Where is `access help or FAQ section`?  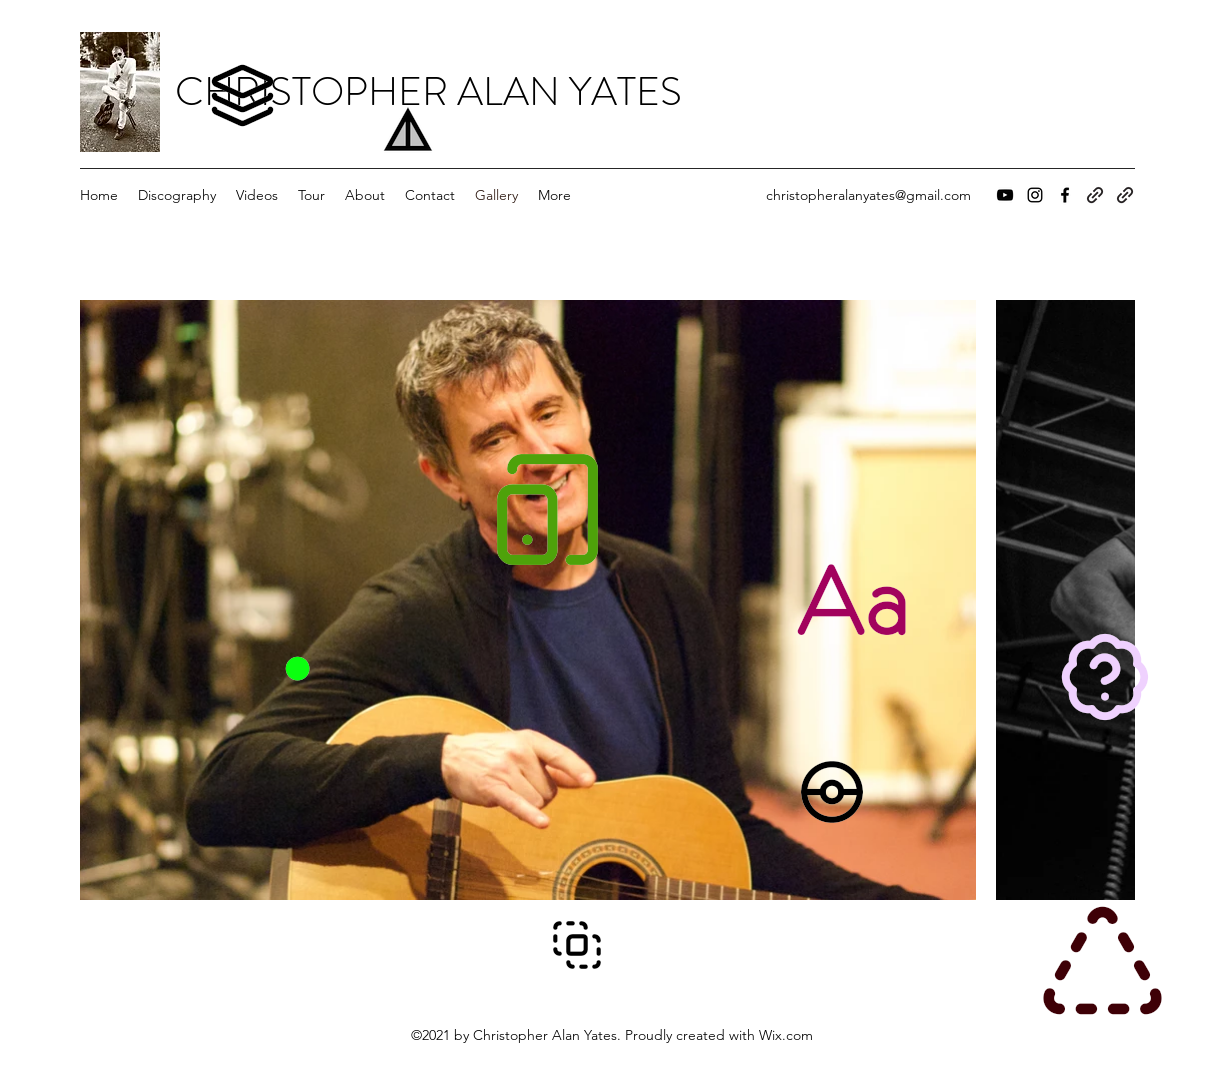
access help or FAQ section is located at coordinates (1105, 677).